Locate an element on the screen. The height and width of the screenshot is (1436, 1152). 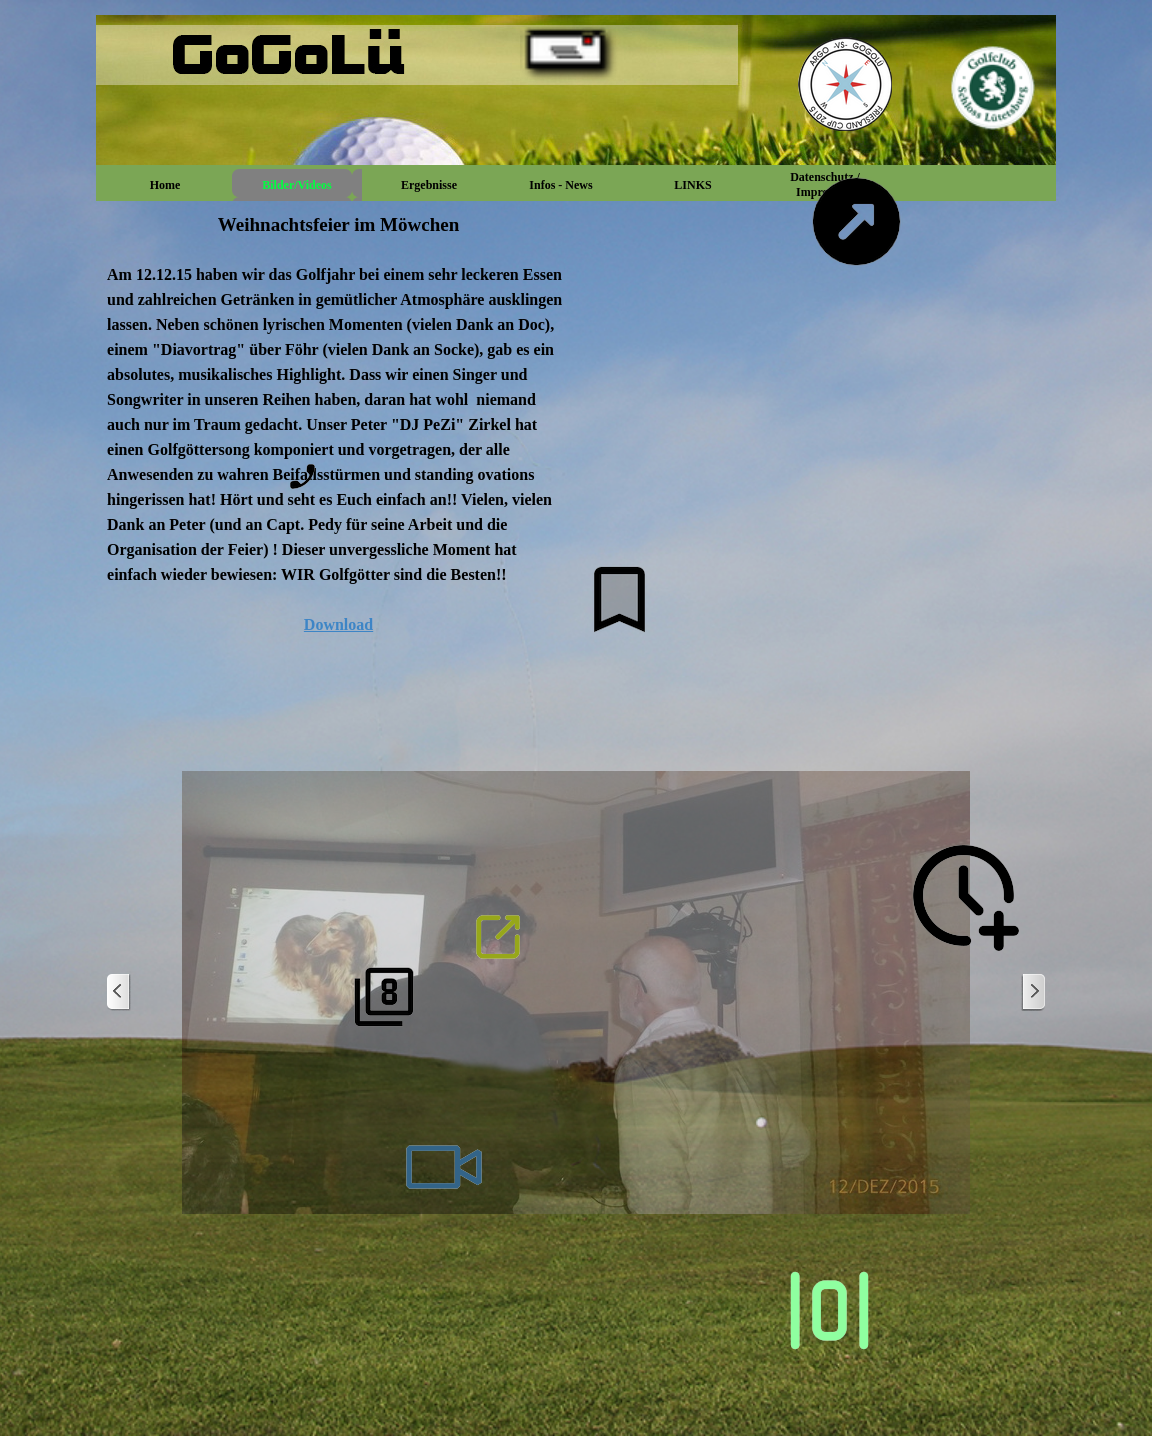
distribute layers evenly in vertical space is located at coordinates (829, 1310).